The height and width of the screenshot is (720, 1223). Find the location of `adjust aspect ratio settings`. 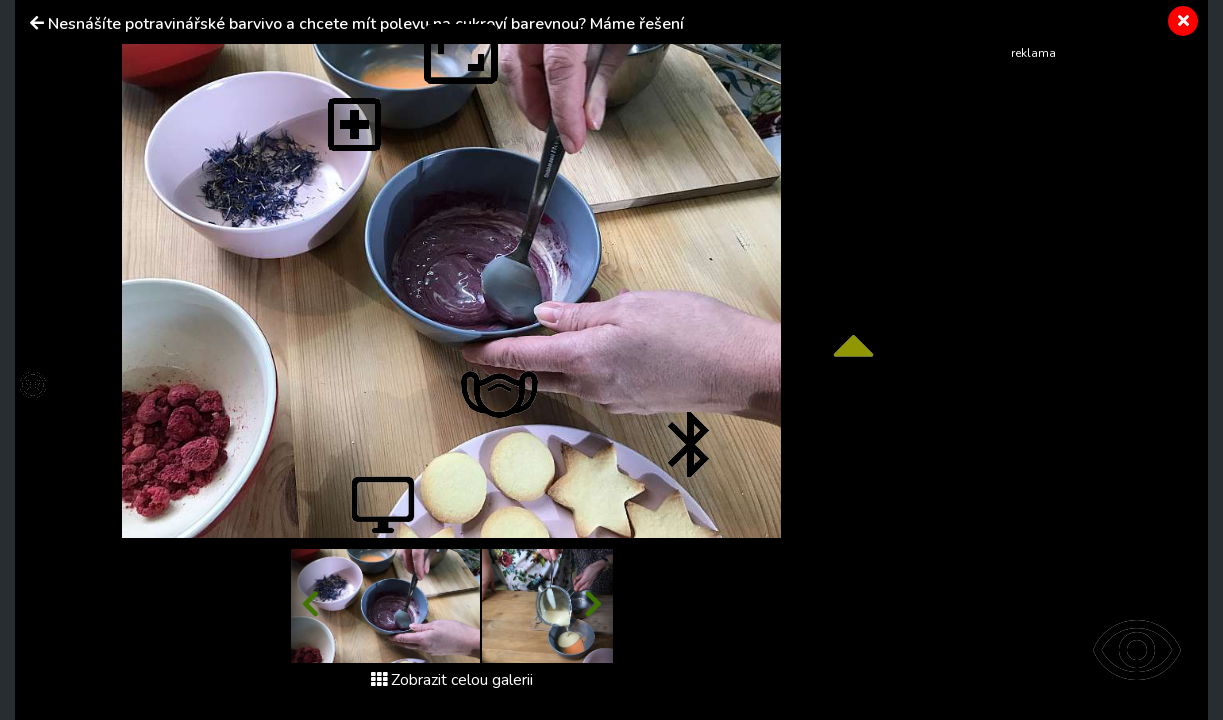

adjust aspect ratio settings is located at coordinates (461, 54).